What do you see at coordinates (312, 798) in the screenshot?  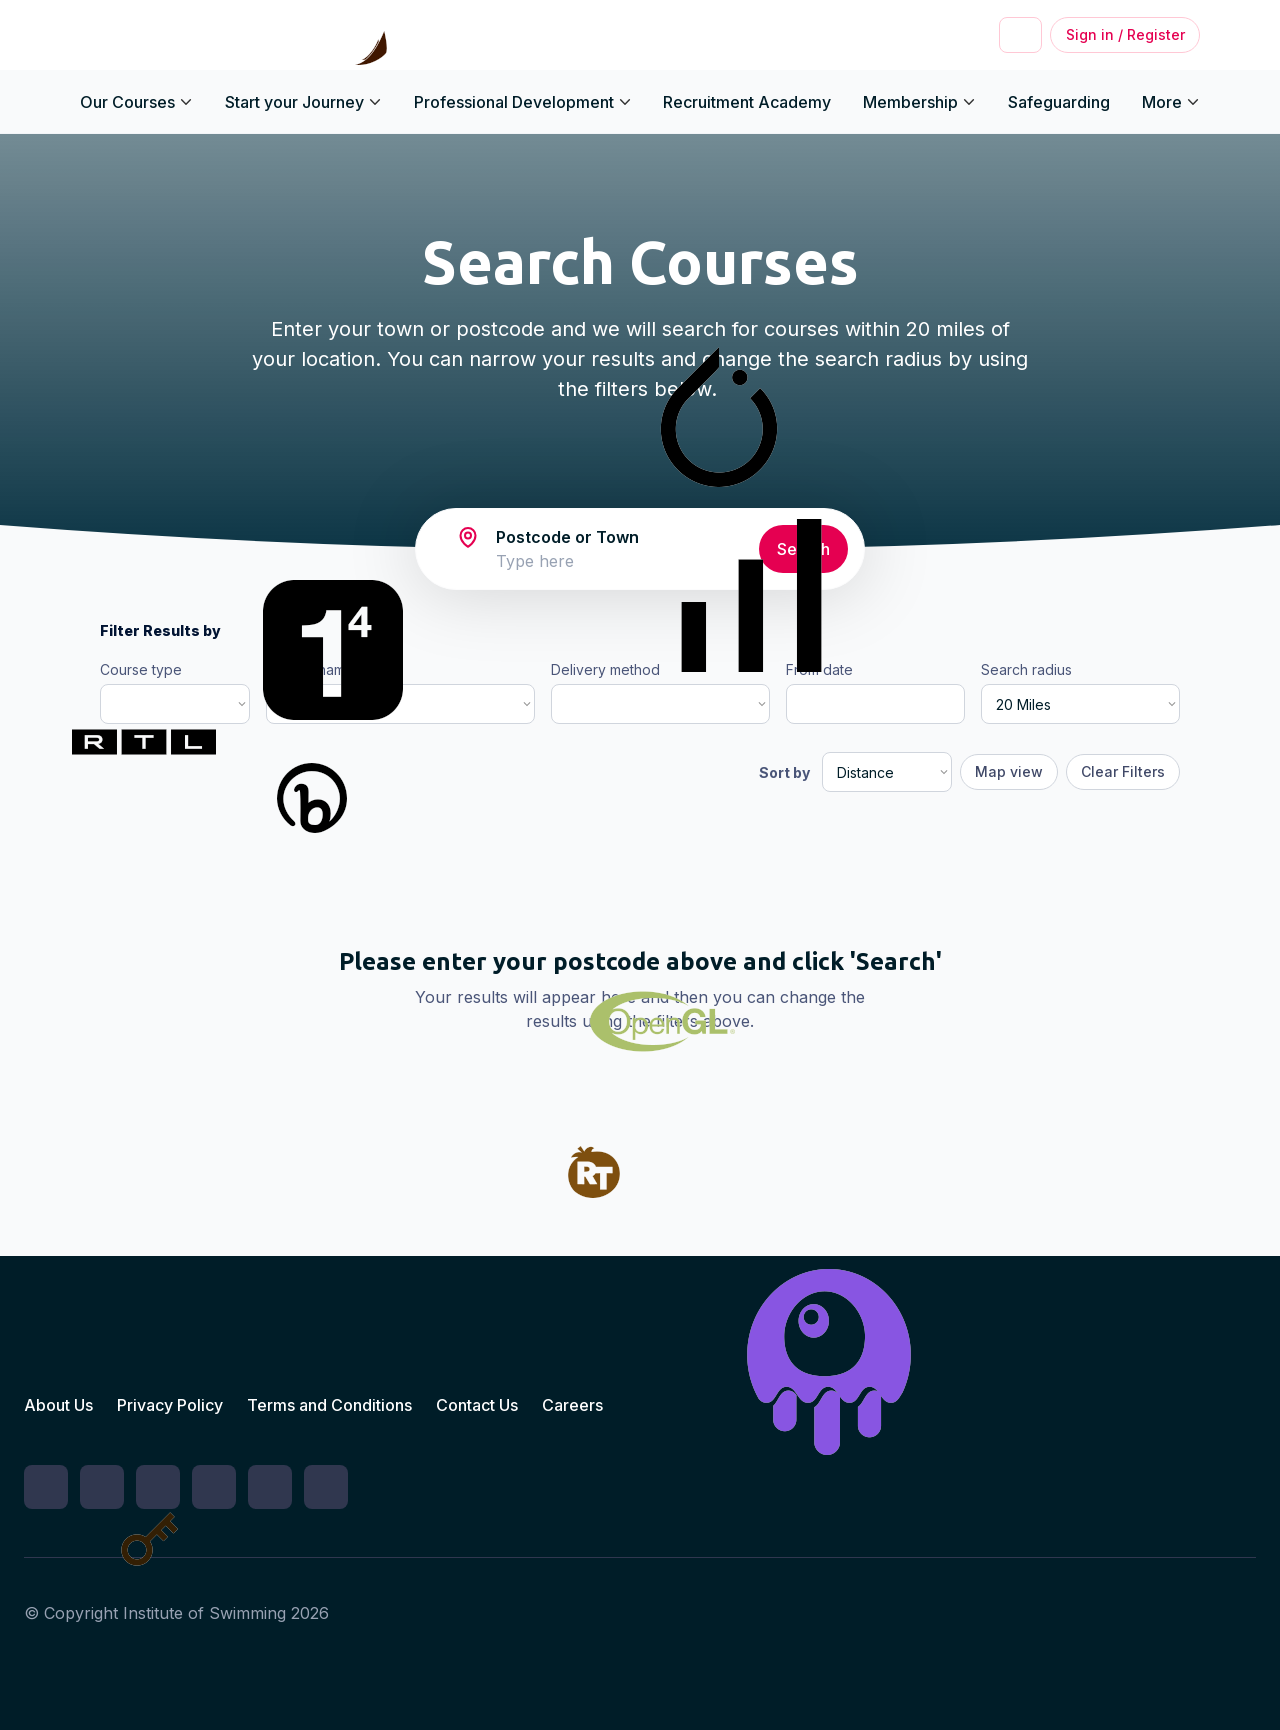 I see `open bitly link shortening service` at bounding box center [312, 798].